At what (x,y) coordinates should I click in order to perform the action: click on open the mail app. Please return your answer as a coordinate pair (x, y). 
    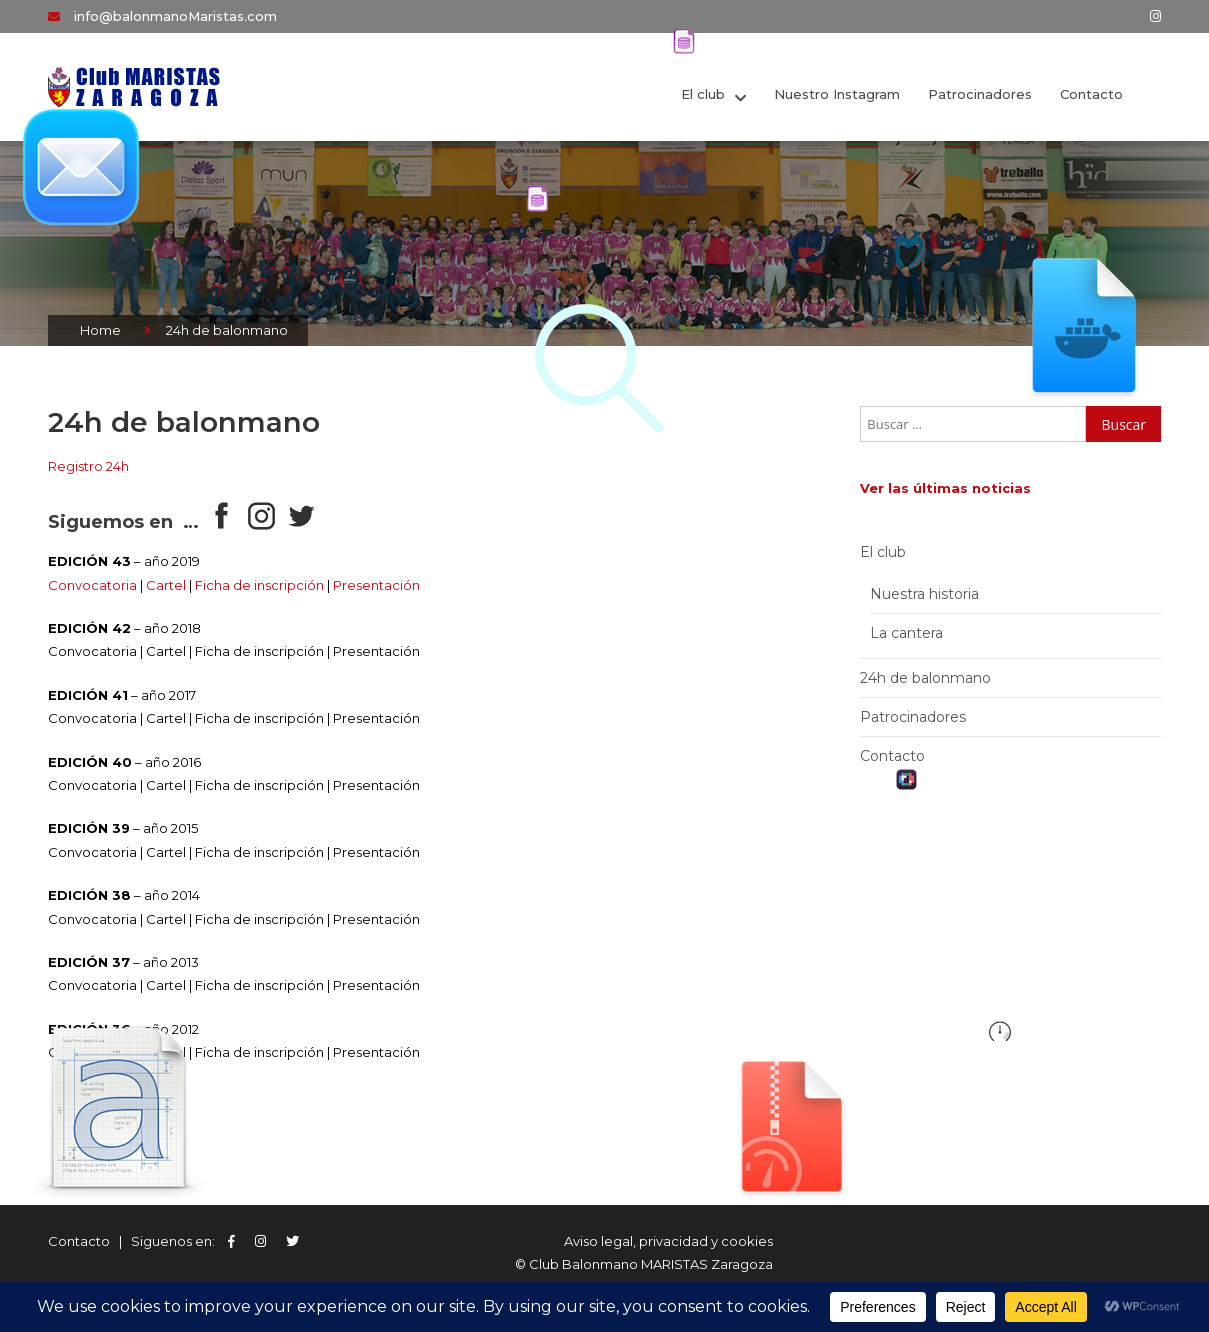
    Looking at the image, I should click on (81, 167).